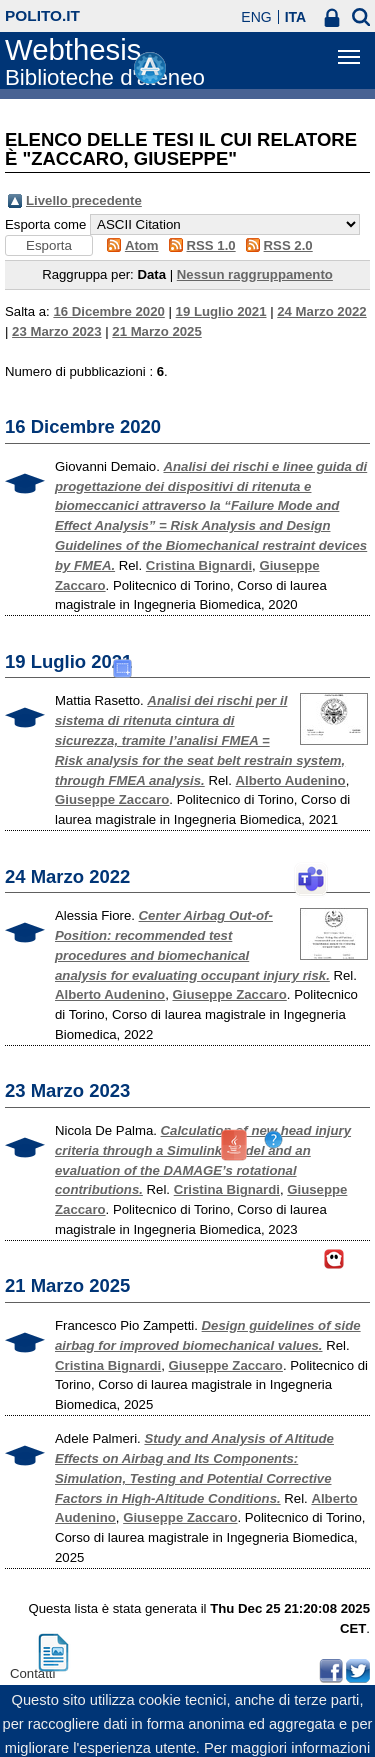  Describe the element at coordinates (53, 1652) in the screenshot. I see `open a libreoffice writer document` at that location.